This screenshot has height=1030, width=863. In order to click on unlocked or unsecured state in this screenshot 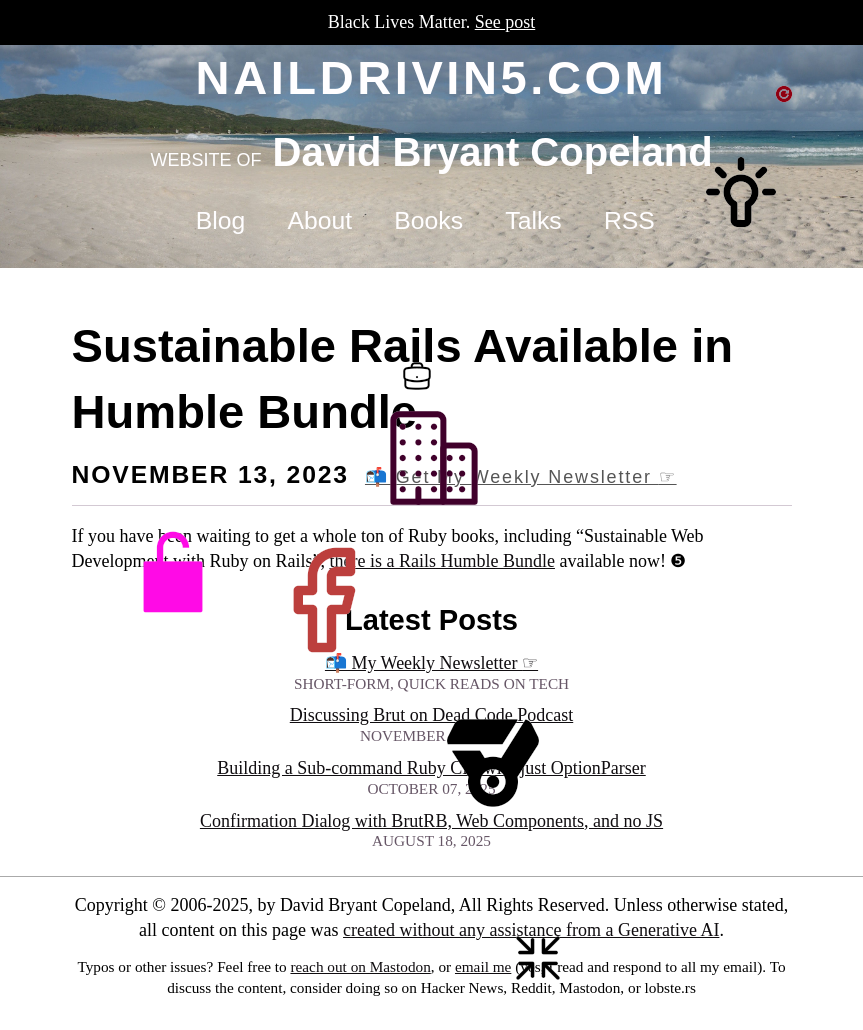, I will do `click(173, 572)`.